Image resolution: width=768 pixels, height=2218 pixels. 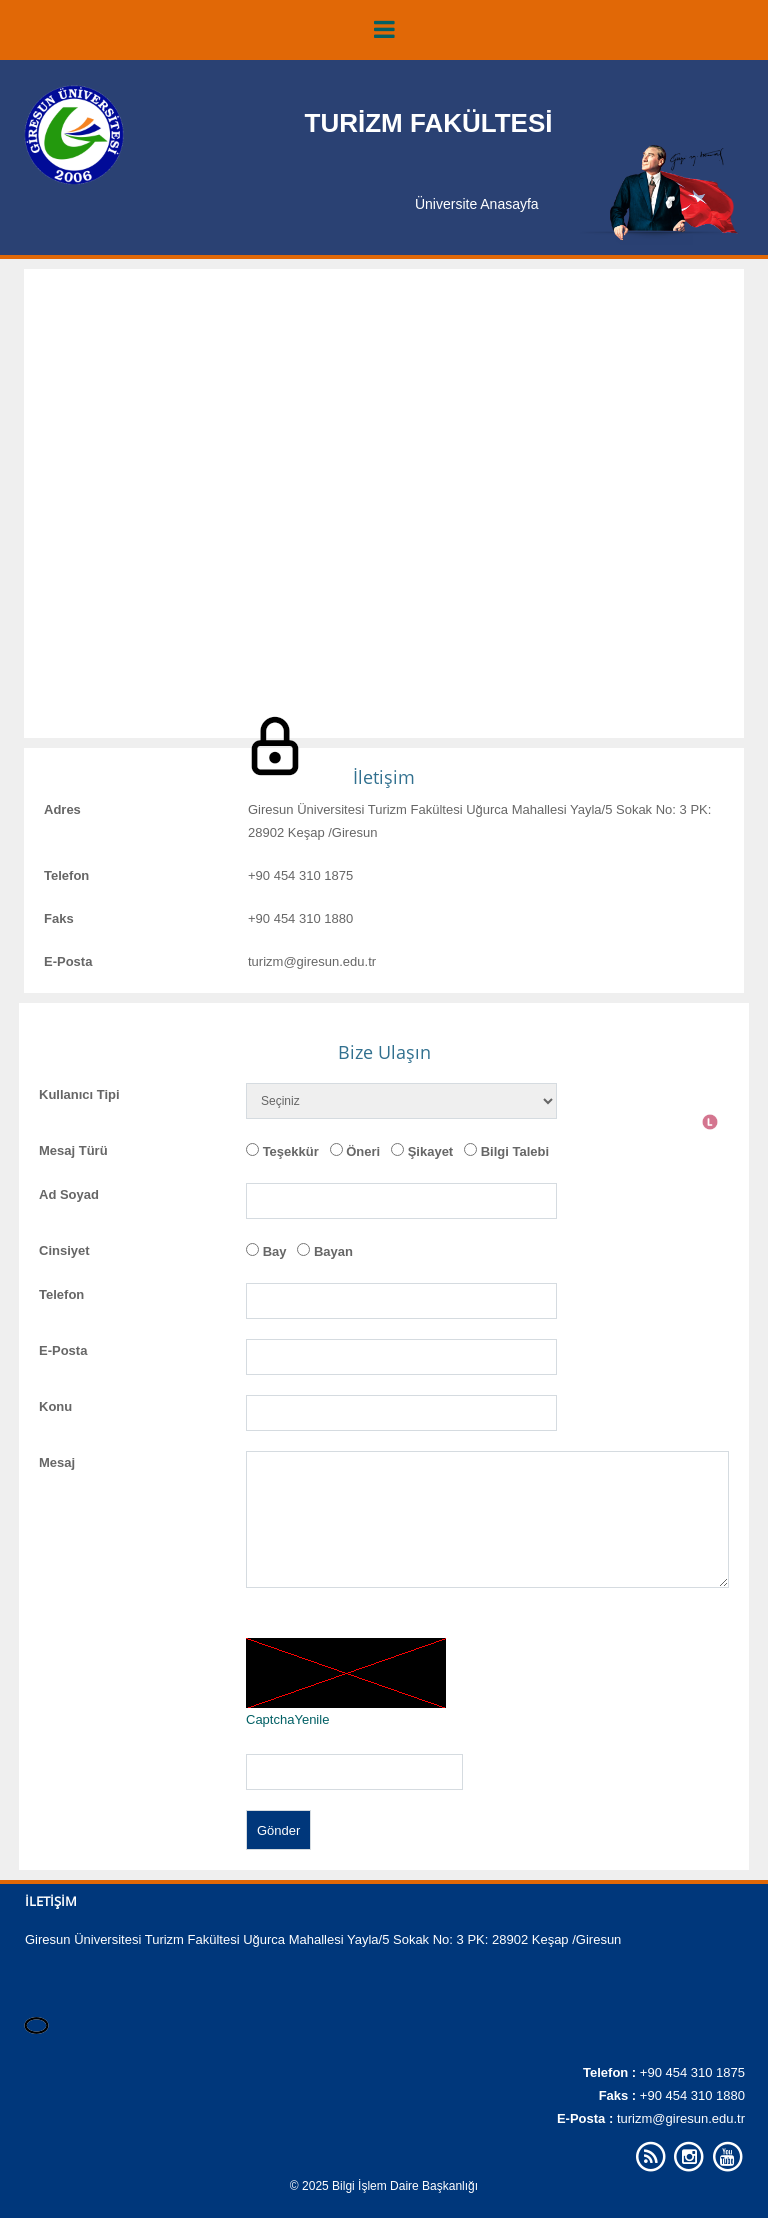 I want to click on lock or secure this item, so click(x=275, y=746).